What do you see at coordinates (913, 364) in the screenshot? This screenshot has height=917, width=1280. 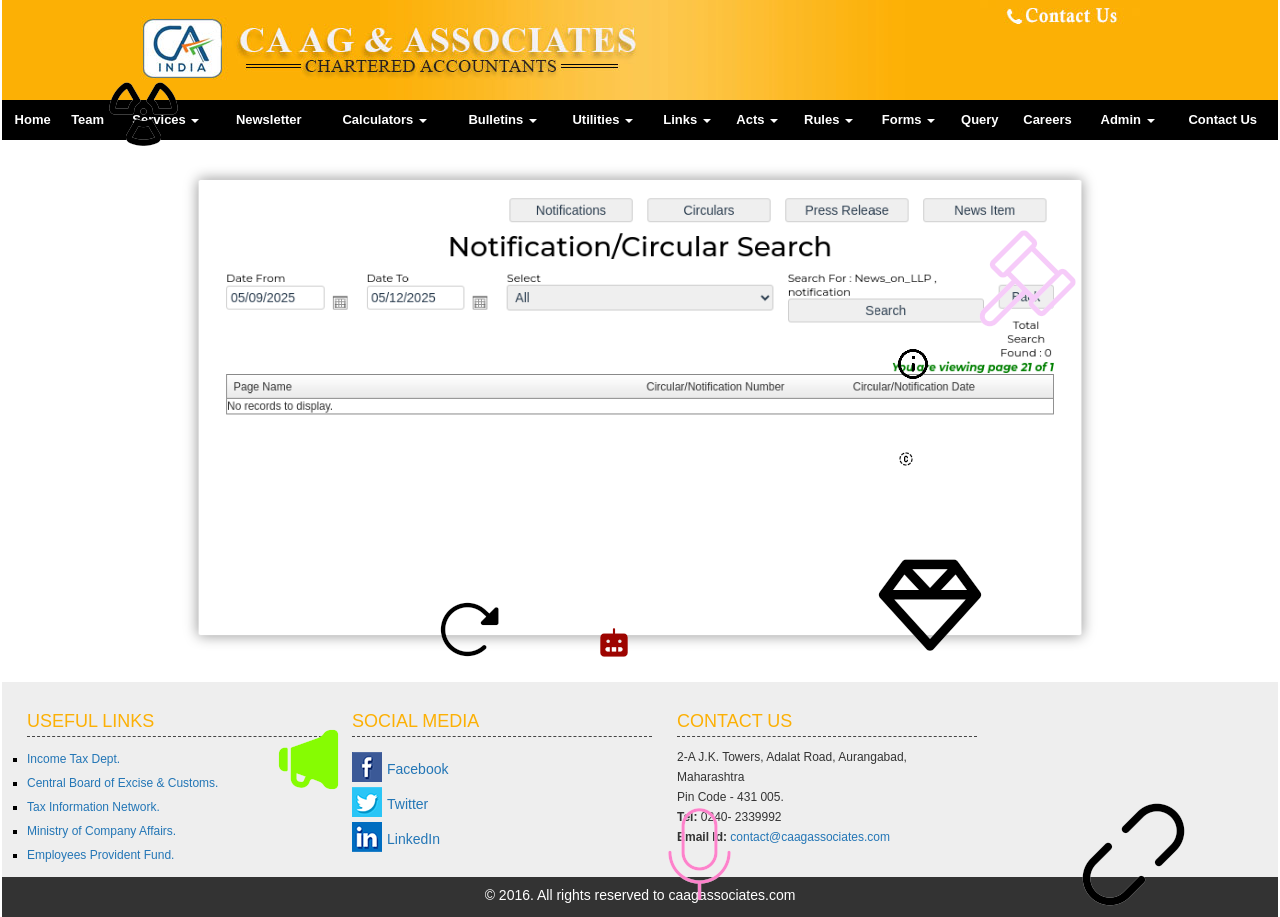 I see `view more information or details` at bounding box center [913, 364].